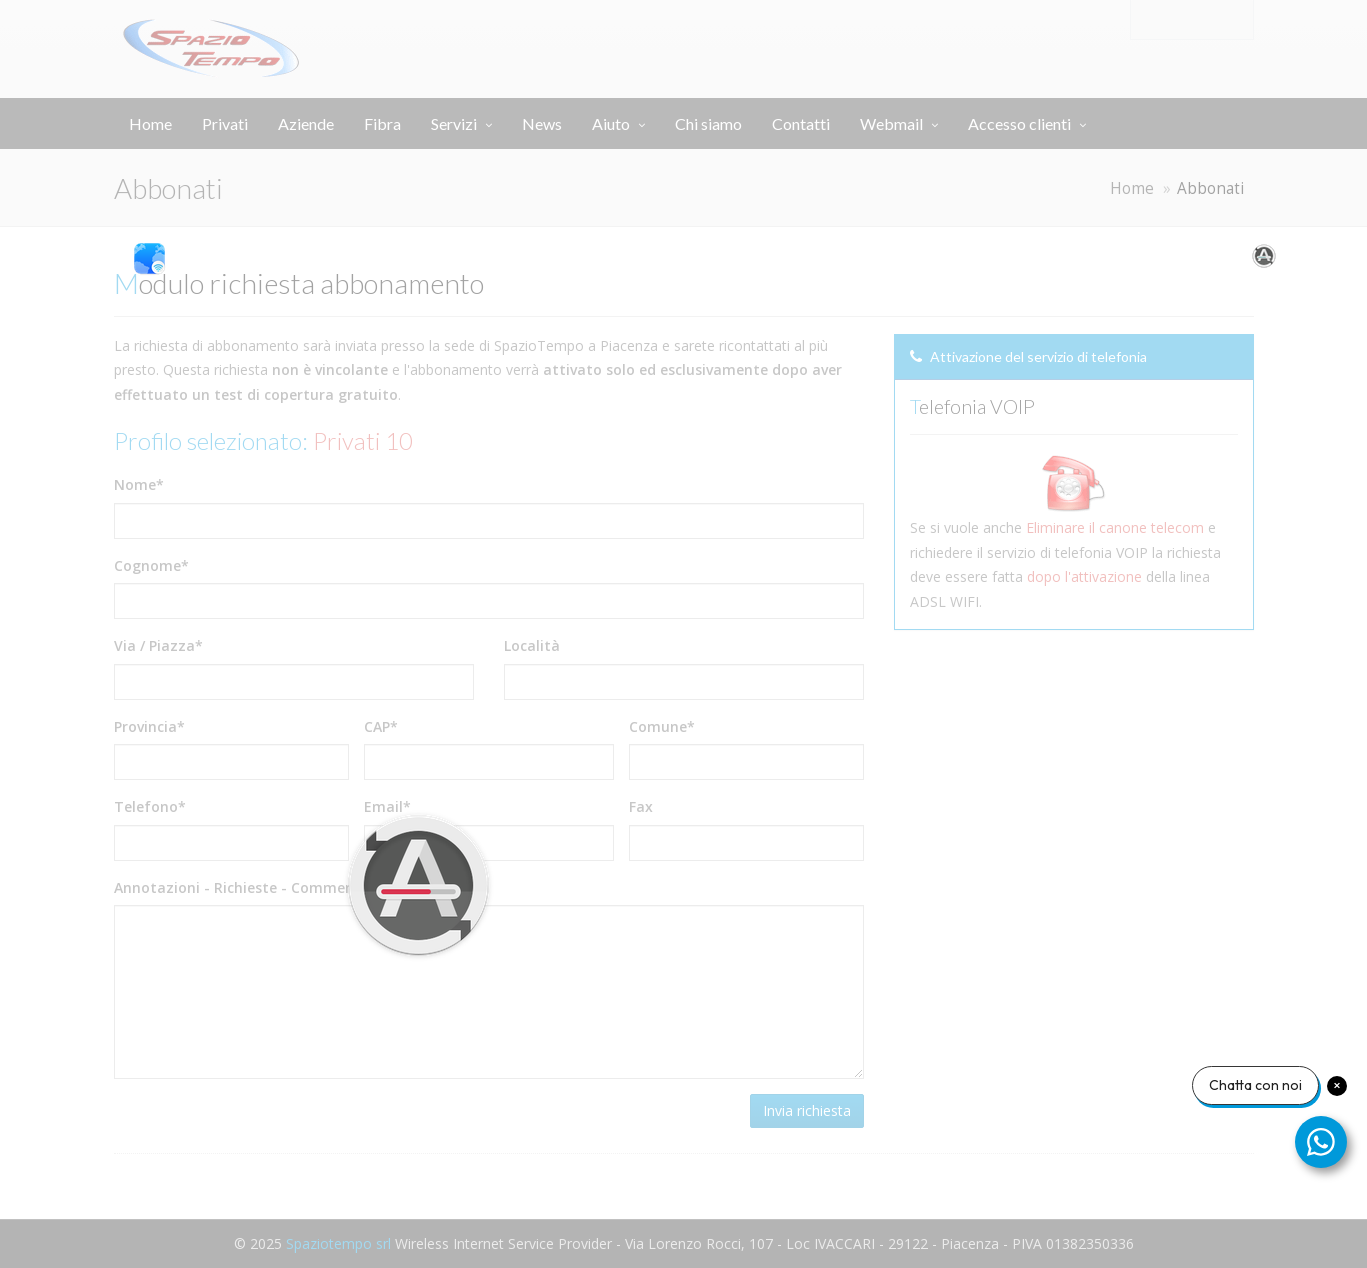  What do you see at coordinates (149, 258) in the screenshot?
I see `open knemo network monitoring app` at bounding box center [149, 258].